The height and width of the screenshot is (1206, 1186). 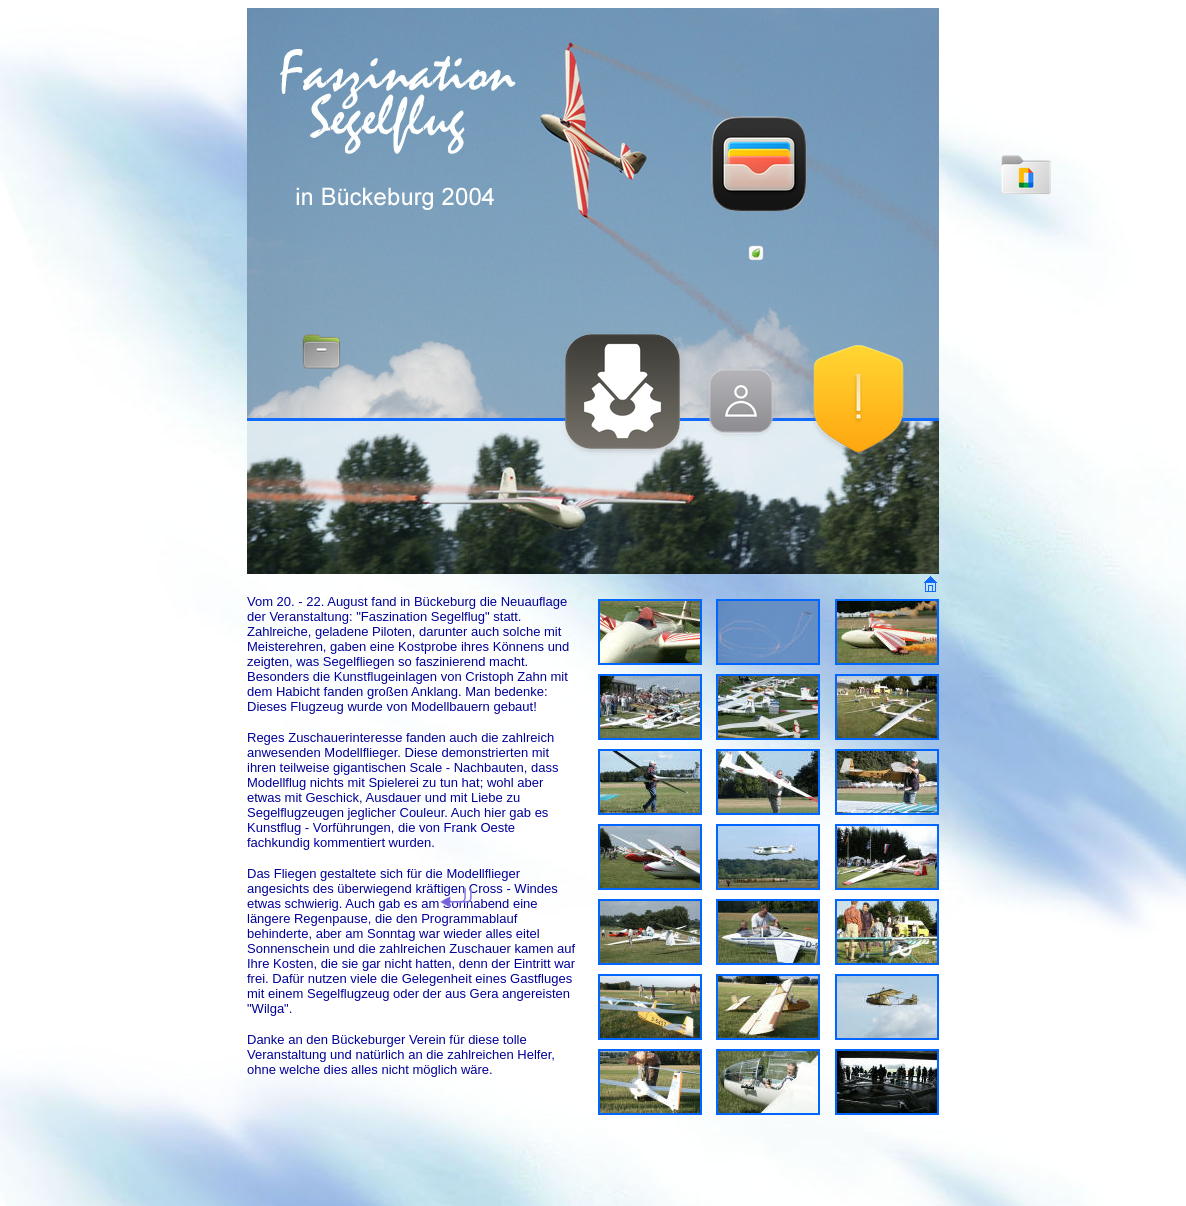 What do you see at coordinates (858, 402) in the screenshot?
I see `indicates medium security level or partial protection` at bounding box center [858, 402].